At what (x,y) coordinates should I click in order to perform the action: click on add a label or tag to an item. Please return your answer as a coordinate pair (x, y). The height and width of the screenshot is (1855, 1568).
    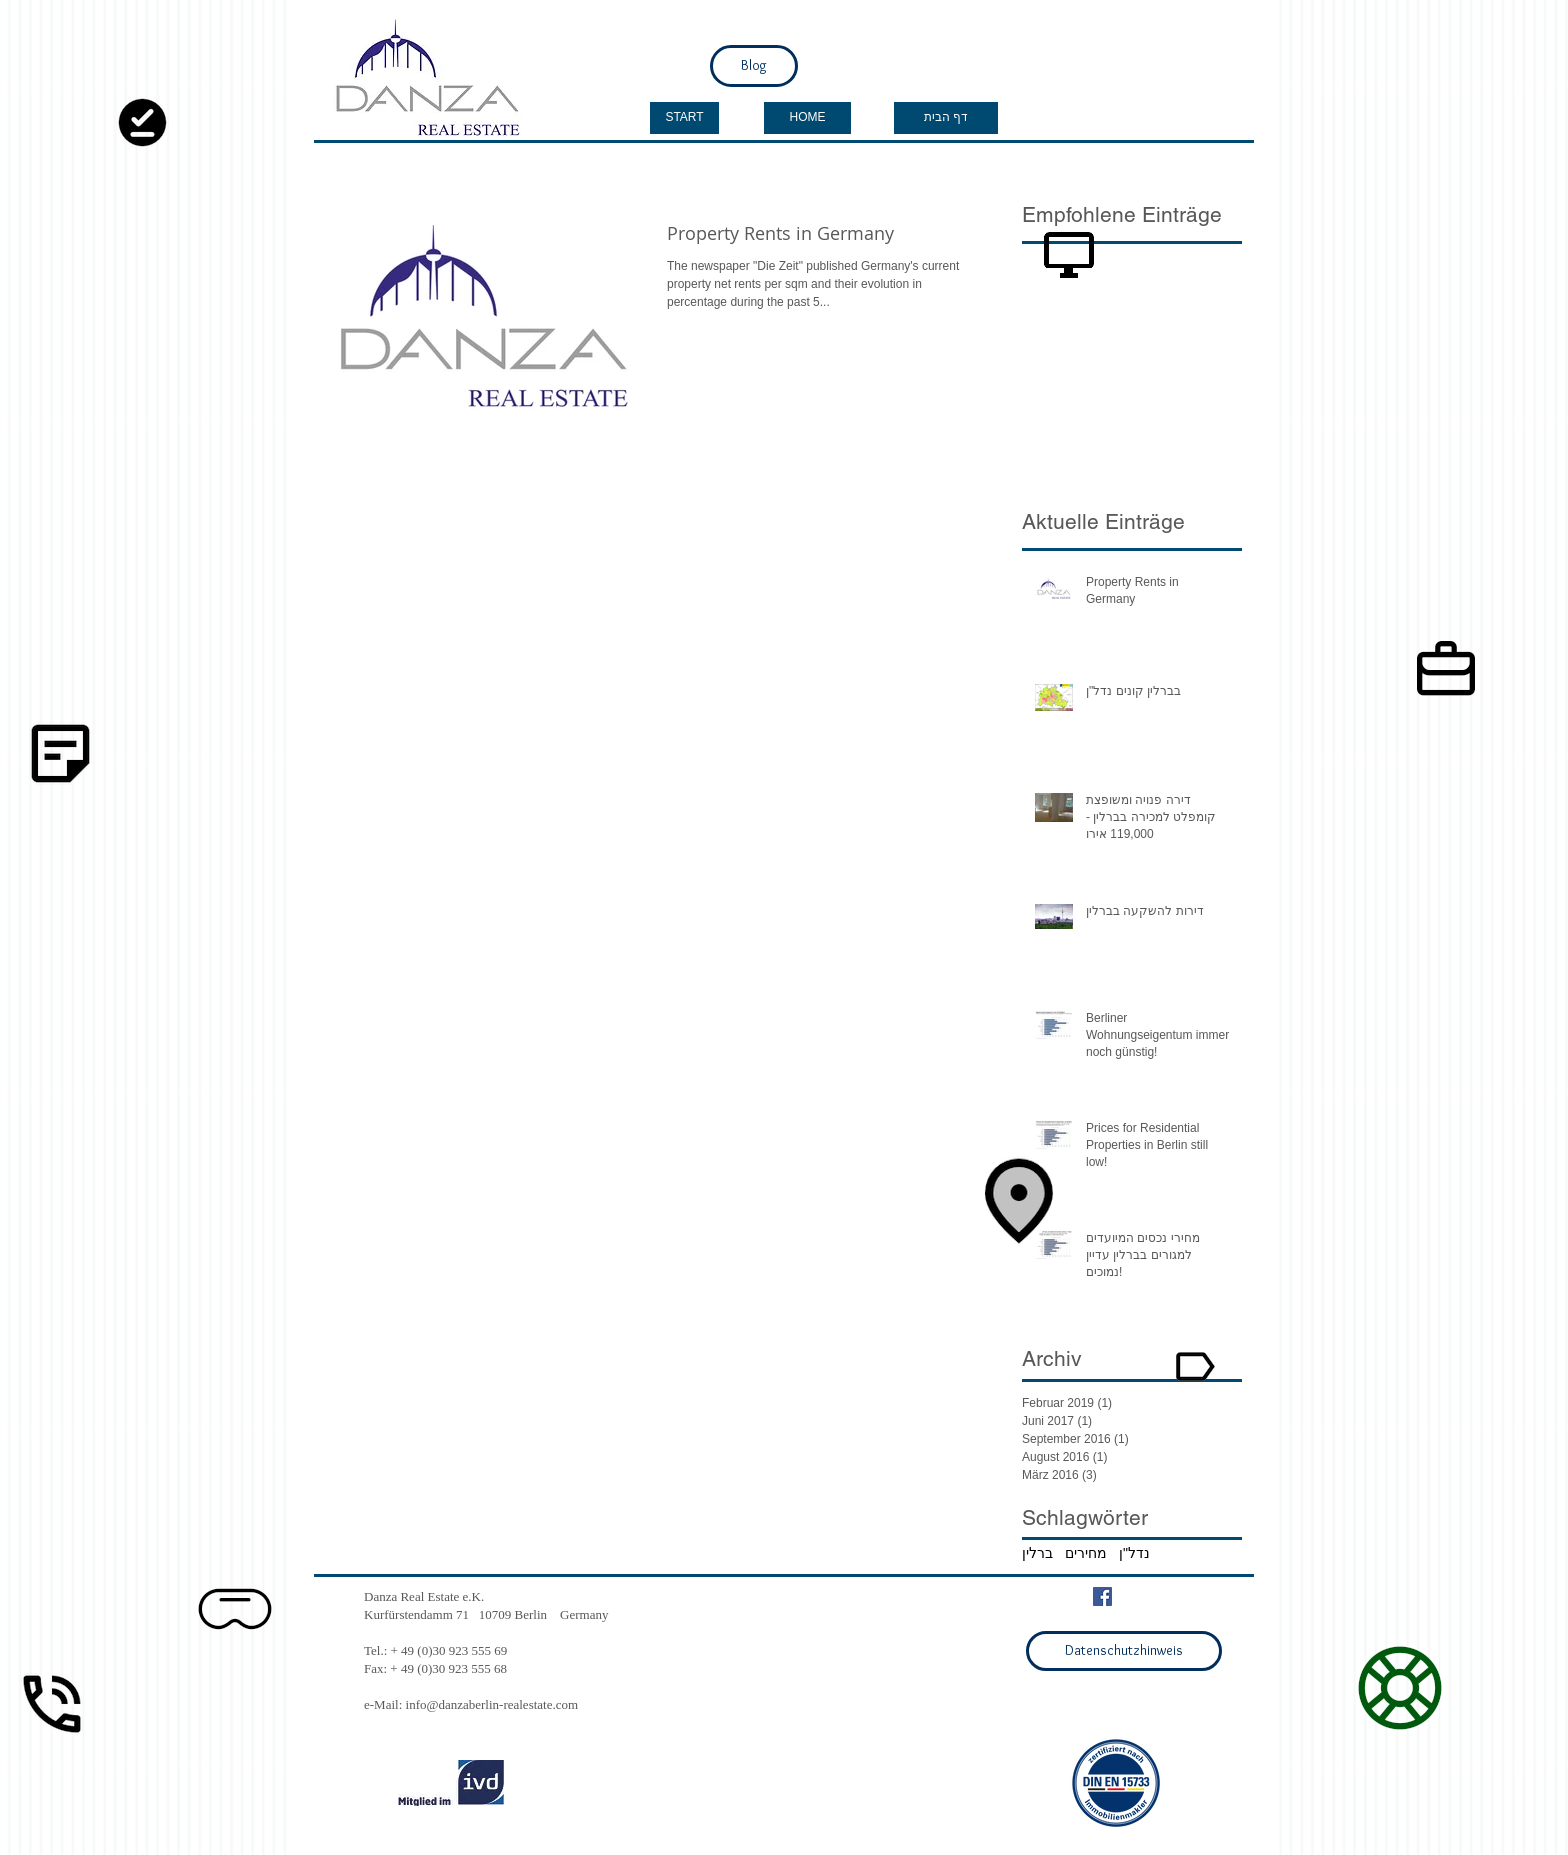
    Looking at the image, I should click on (1194, 1366).